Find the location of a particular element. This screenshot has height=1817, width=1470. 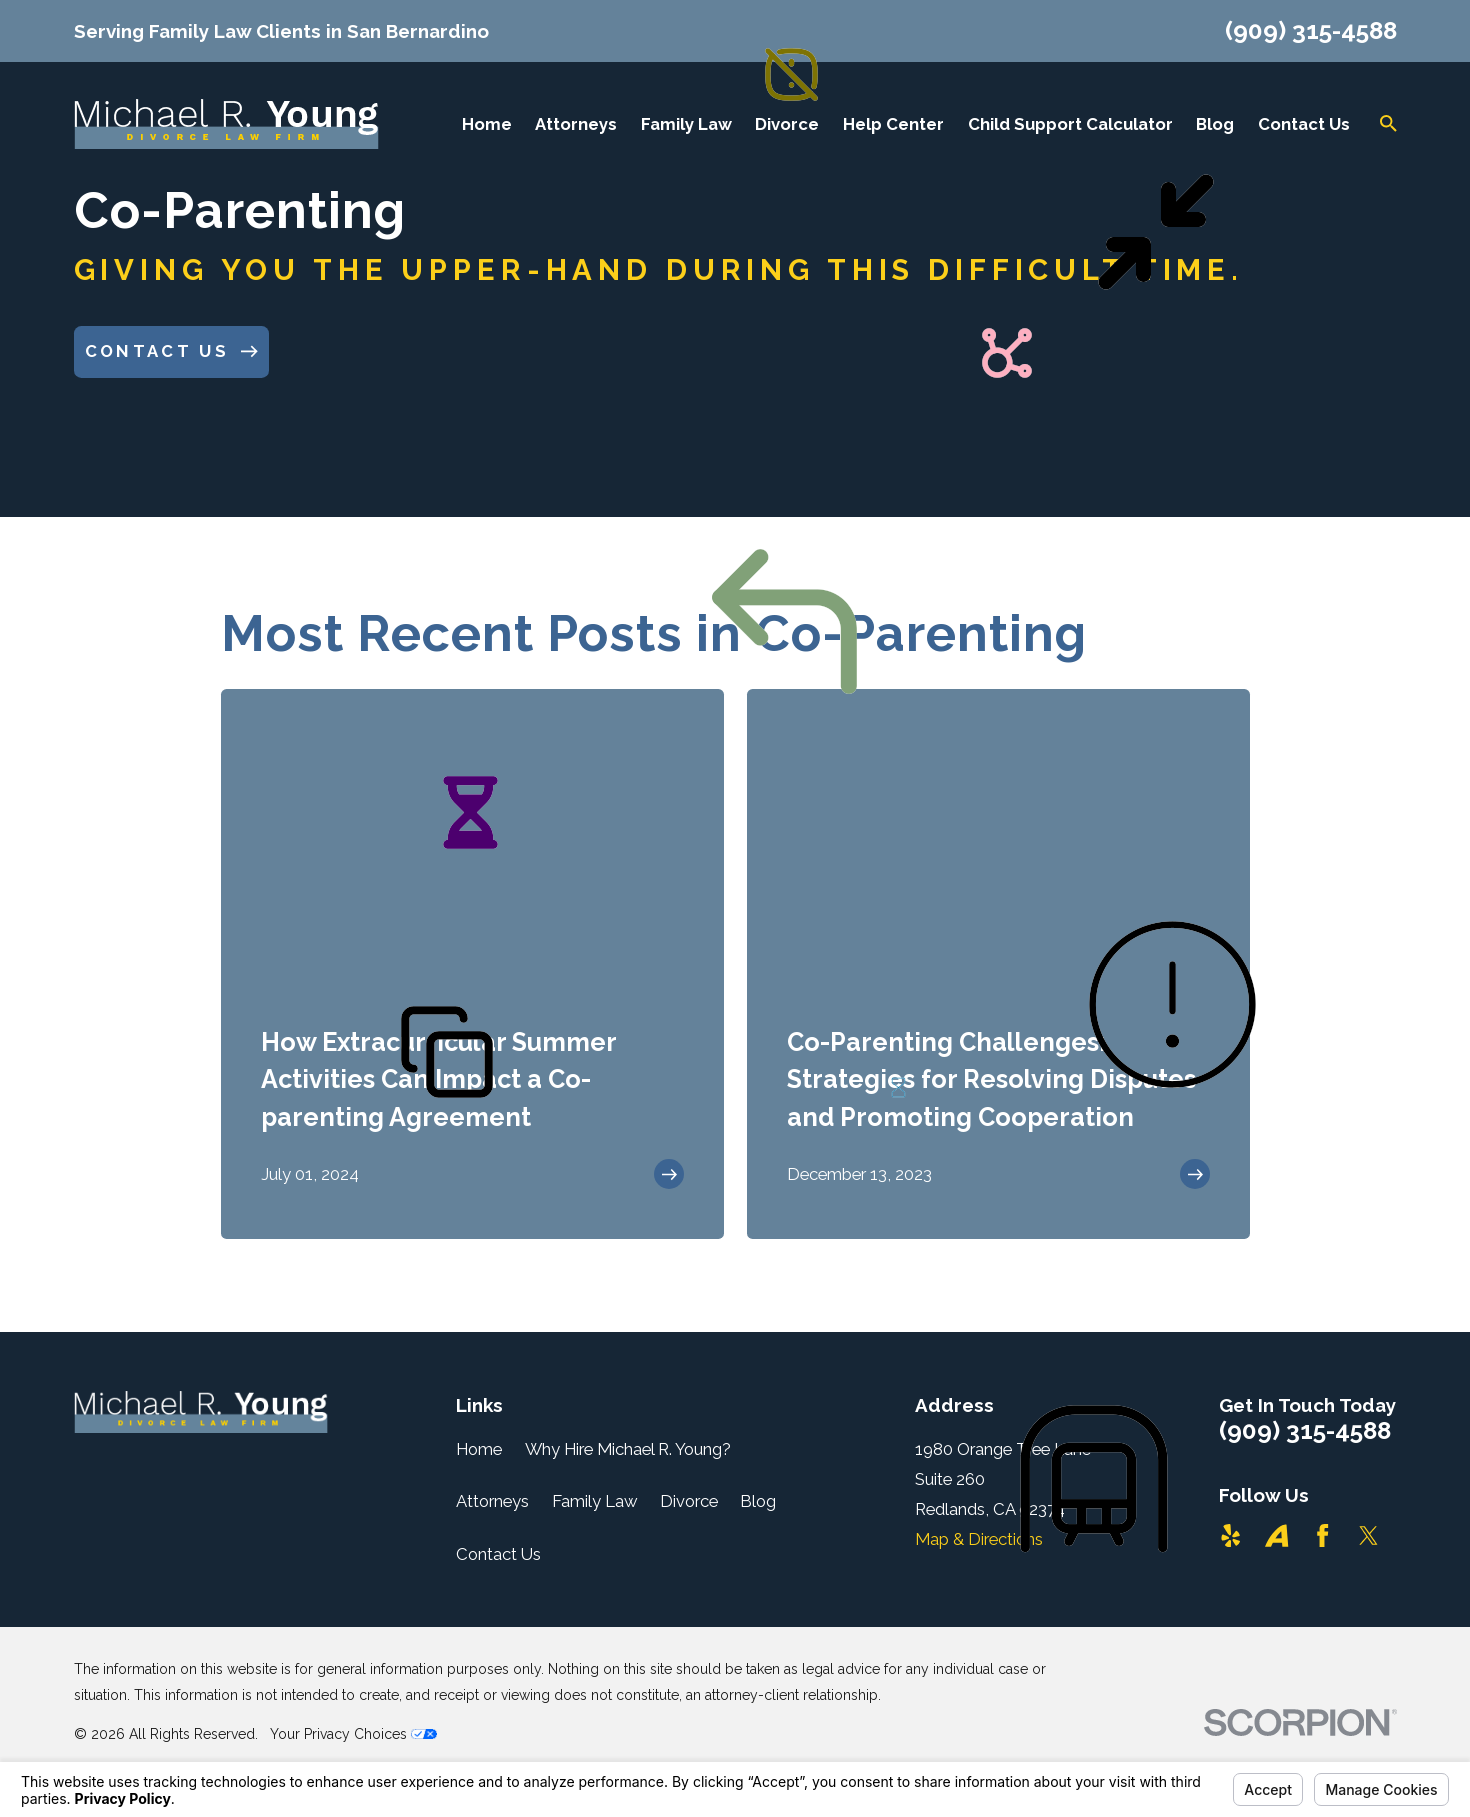

indicates loading or processing in progress is located at coordinates (898, 1087).